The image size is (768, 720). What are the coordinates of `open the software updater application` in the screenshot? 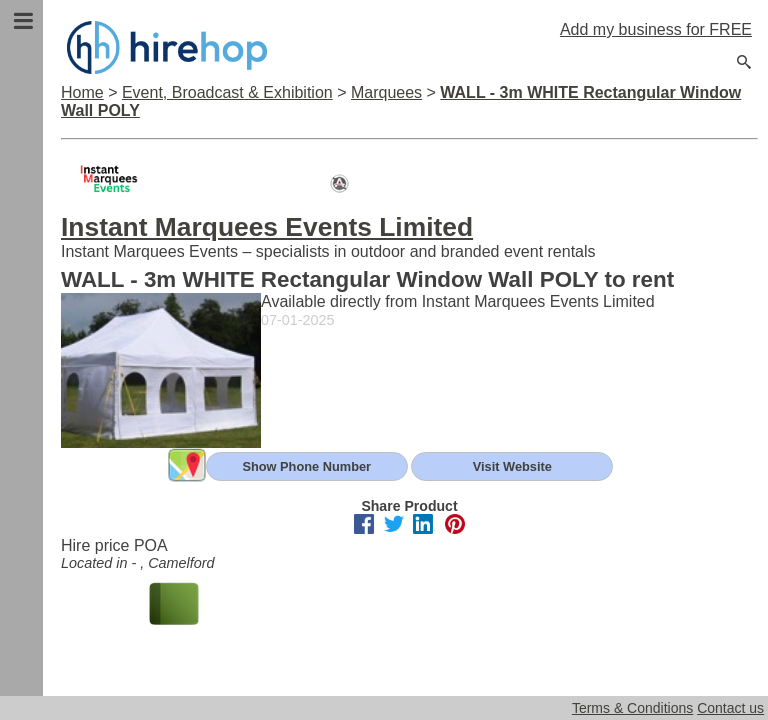 It's located at (339, 183).